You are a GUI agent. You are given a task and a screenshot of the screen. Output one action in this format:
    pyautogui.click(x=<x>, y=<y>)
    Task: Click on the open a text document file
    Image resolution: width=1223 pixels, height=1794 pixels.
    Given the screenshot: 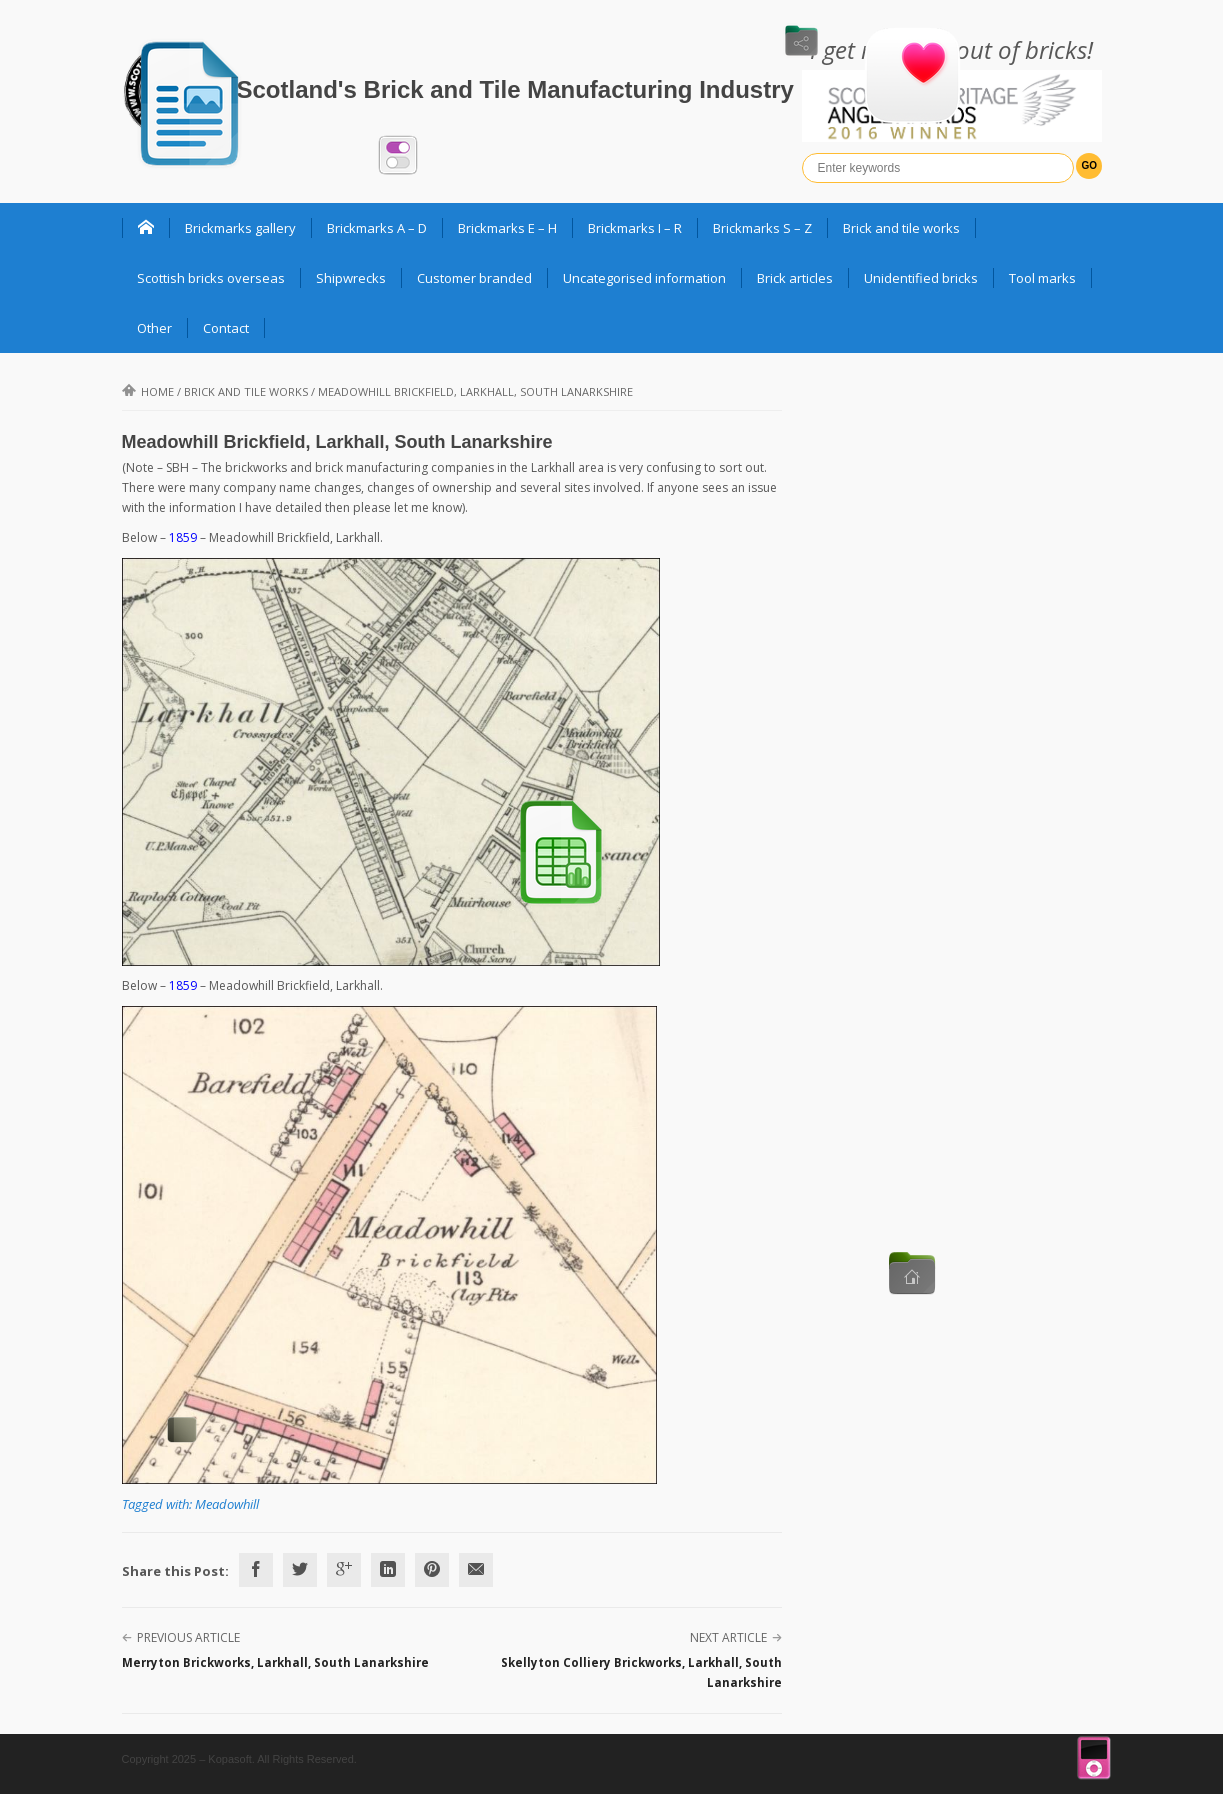 What is the action you would take?
    pyautogui.click(x=189, y=103)
    